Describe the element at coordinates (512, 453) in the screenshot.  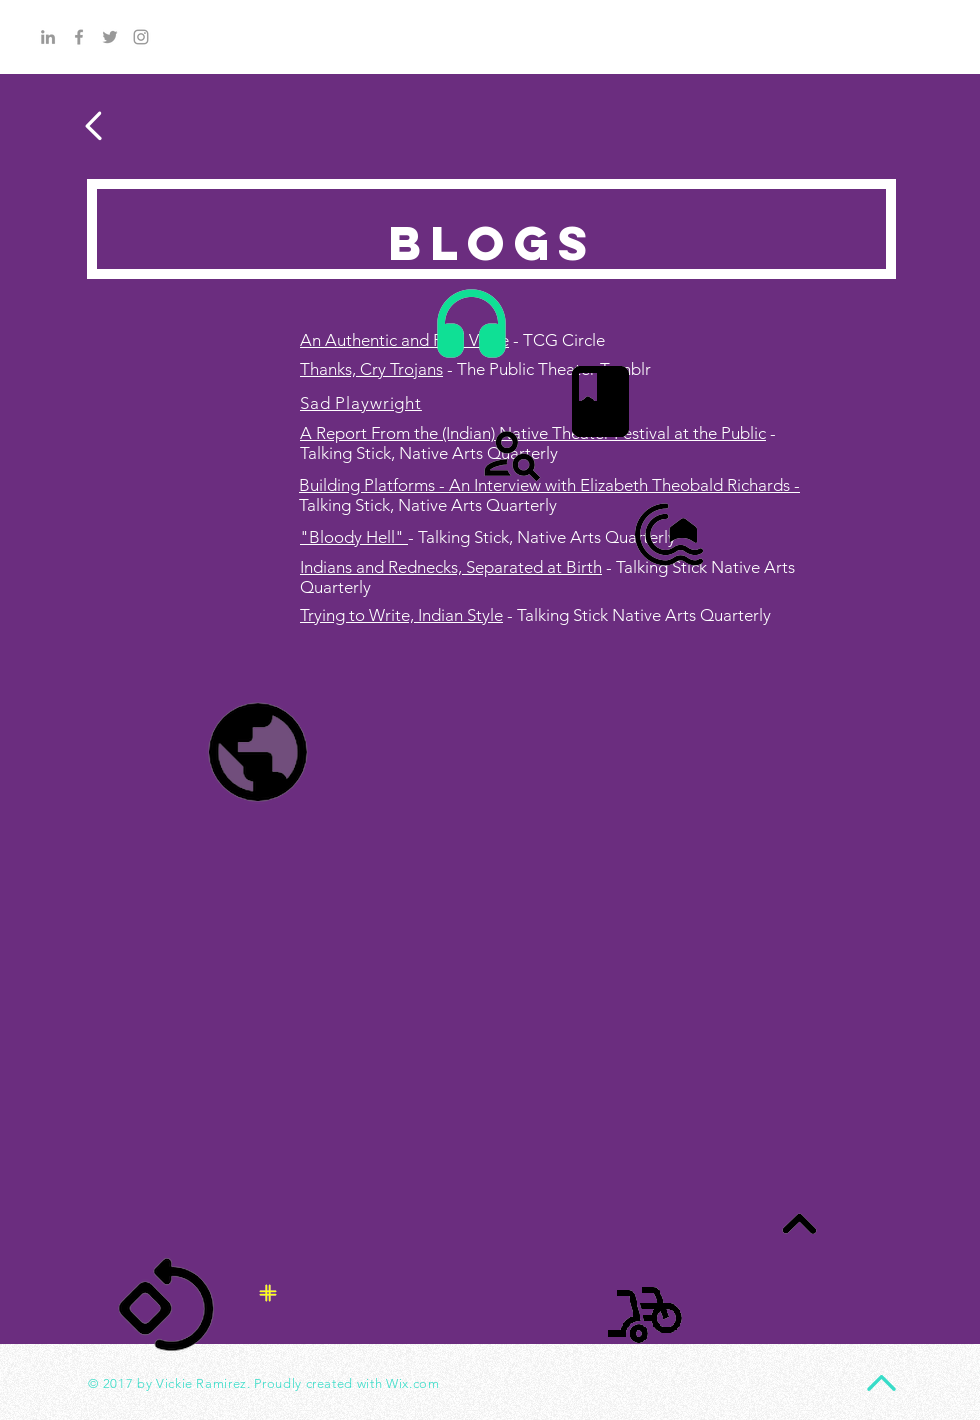
I see `search for a person or contact` at that location.